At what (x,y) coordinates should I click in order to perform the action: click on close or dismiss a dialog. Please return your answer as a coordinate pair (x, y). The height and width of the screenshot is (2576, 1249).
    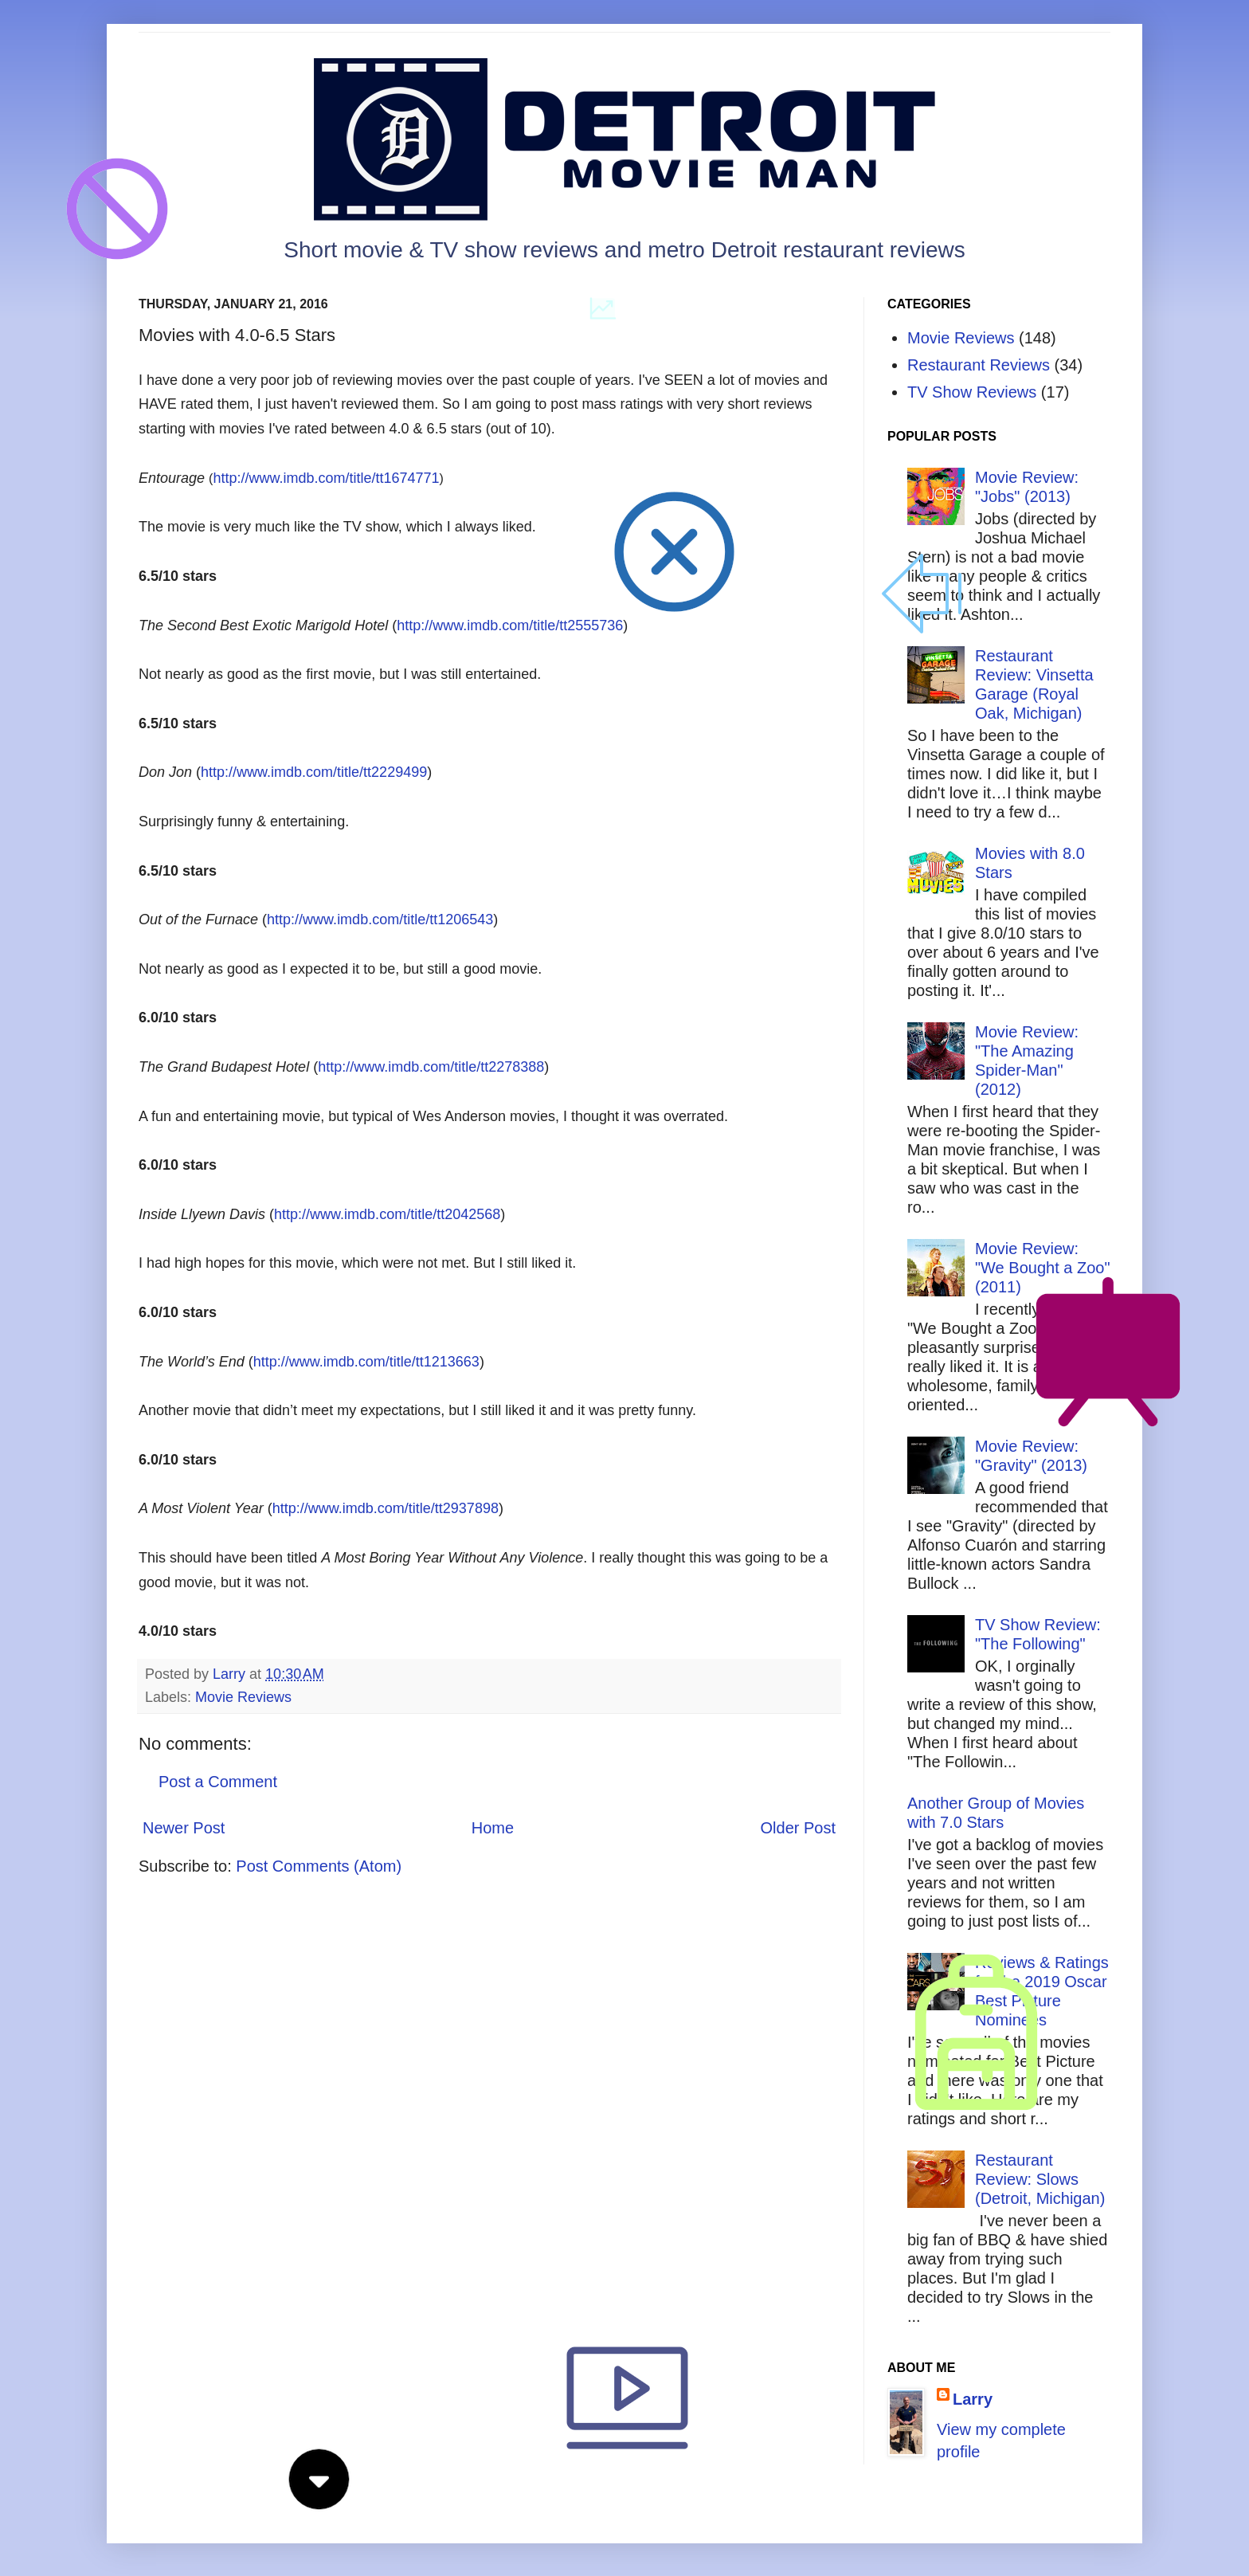
    Looking at the image, I should click on (674, 551).